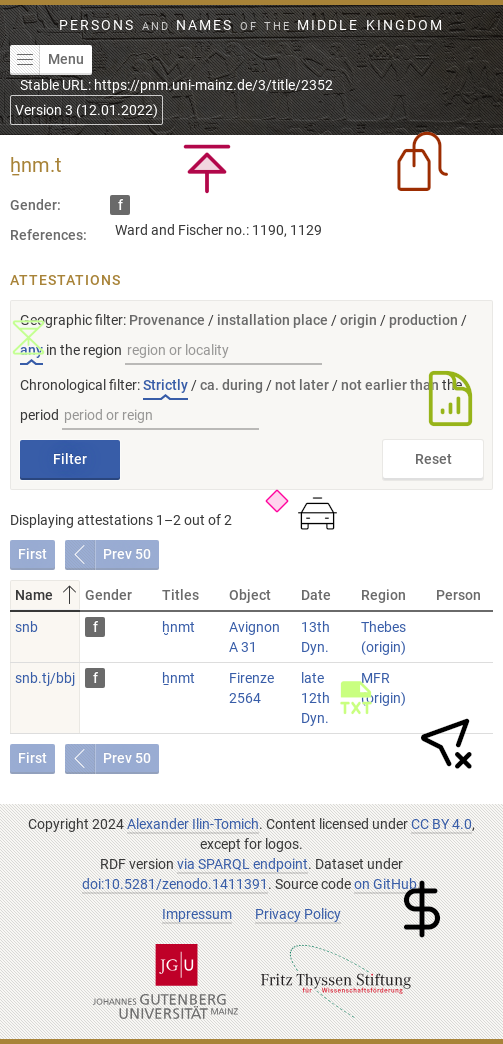 The image size is (503, 1044). Describe the element at coordinates (420, 163) in the screenshot. I see `browse tea or hot beverage options` at that location.